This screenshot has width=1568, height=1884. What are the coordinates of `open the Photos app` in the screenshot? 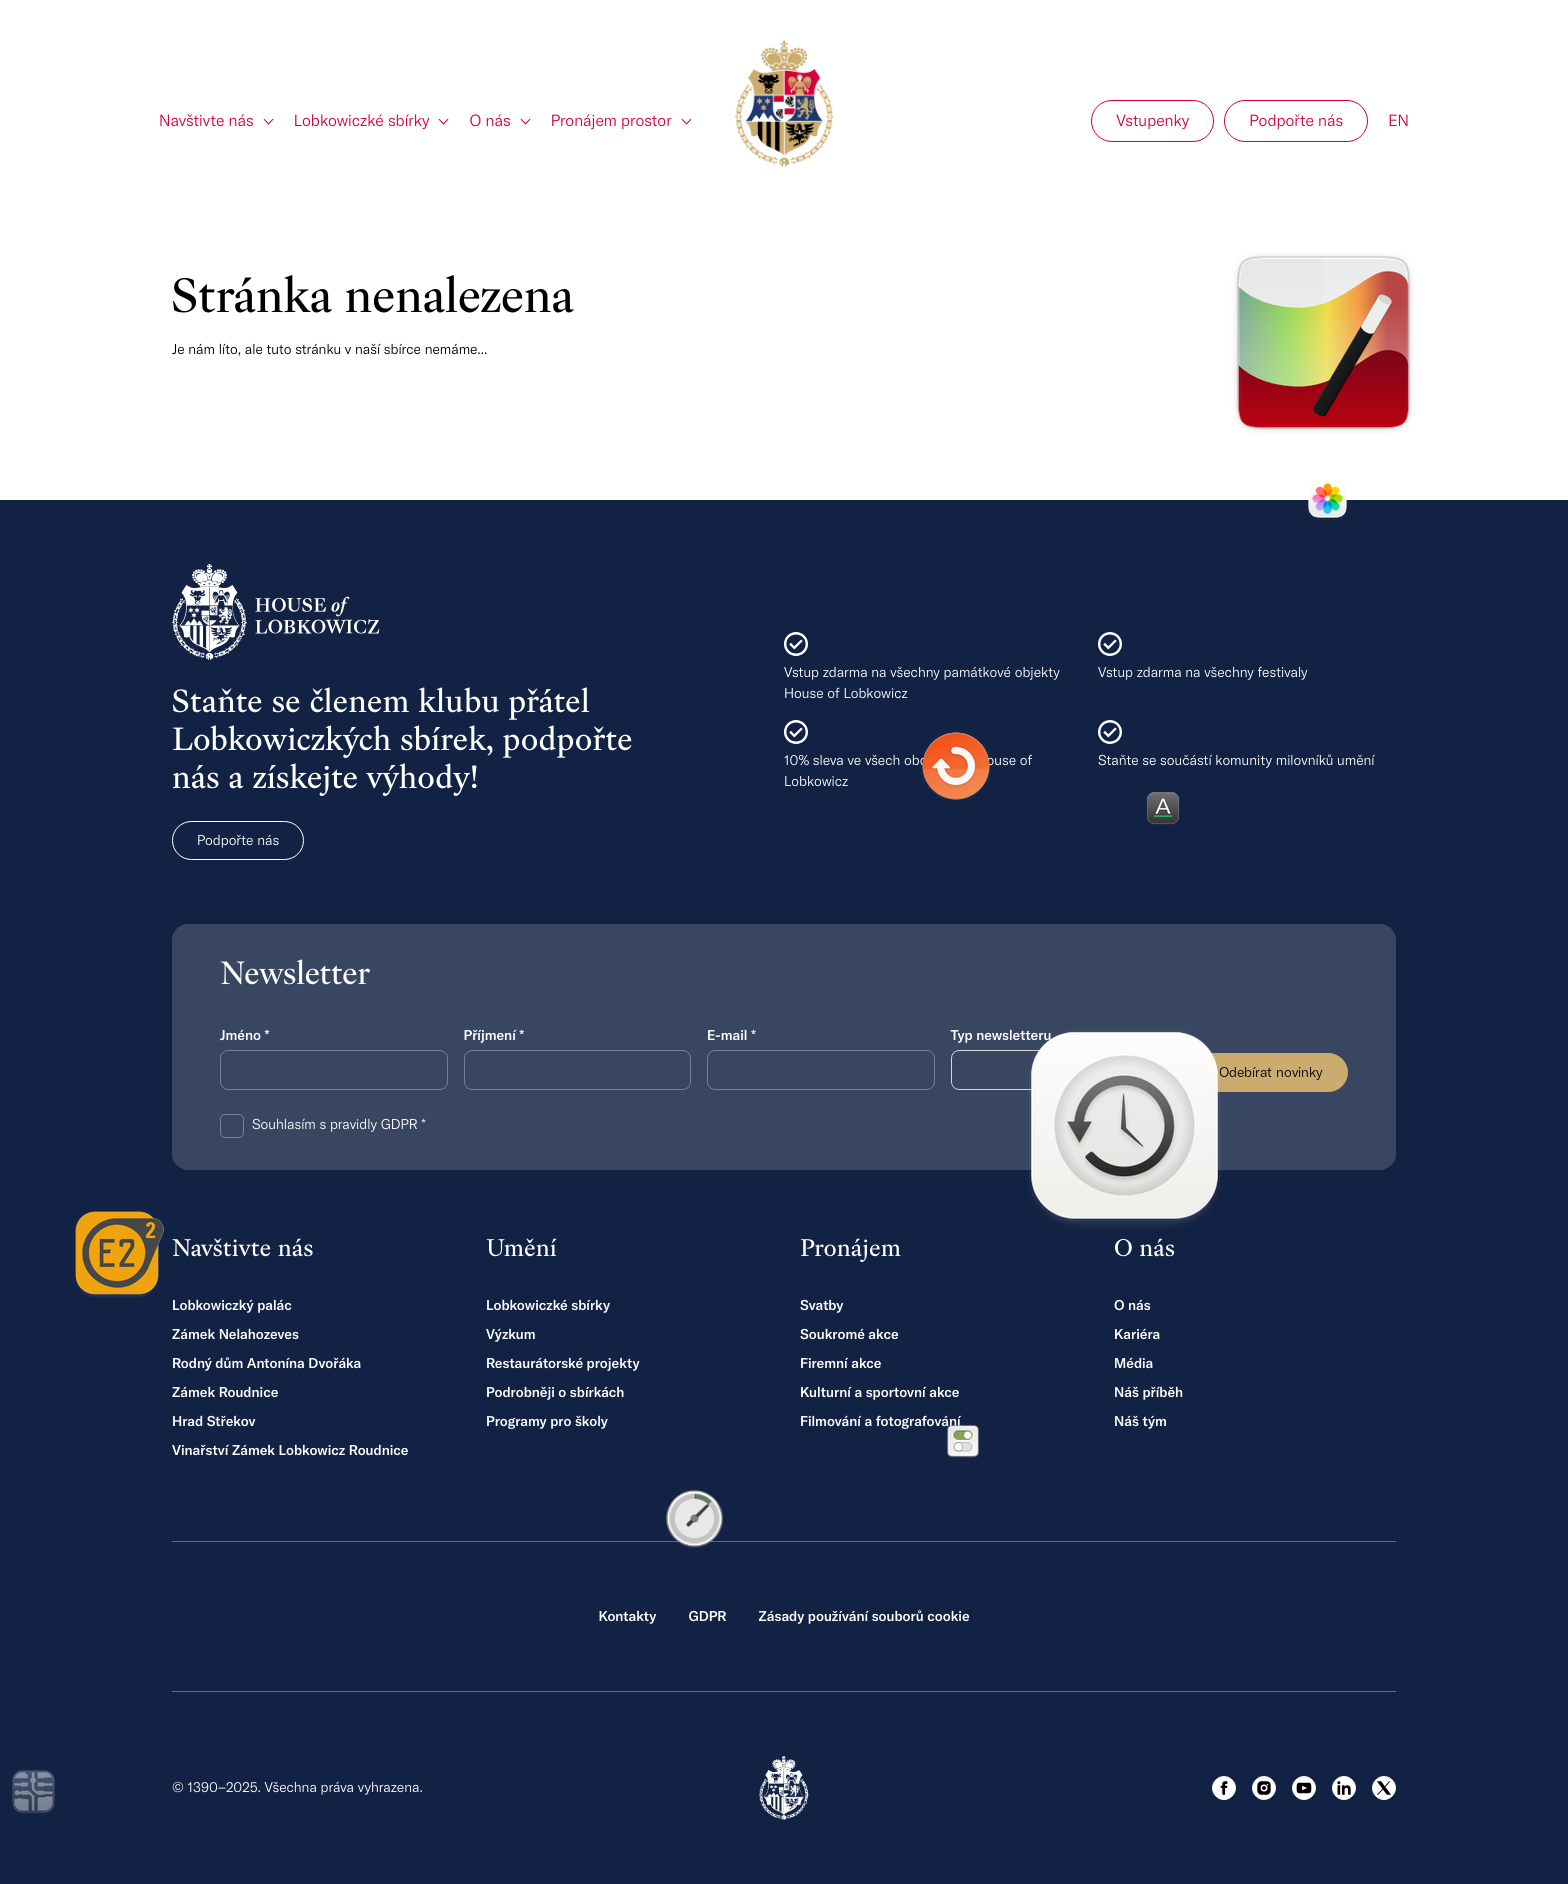 It's located at (1327, 498).